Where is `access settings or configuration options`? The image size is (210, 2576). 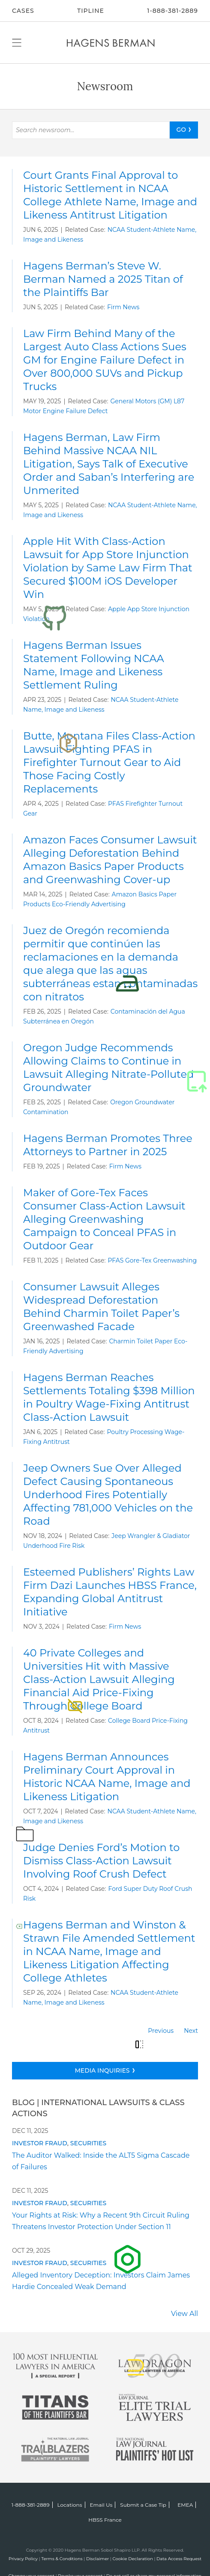 access settings or configuration options is located at coordinates (127, 2259).